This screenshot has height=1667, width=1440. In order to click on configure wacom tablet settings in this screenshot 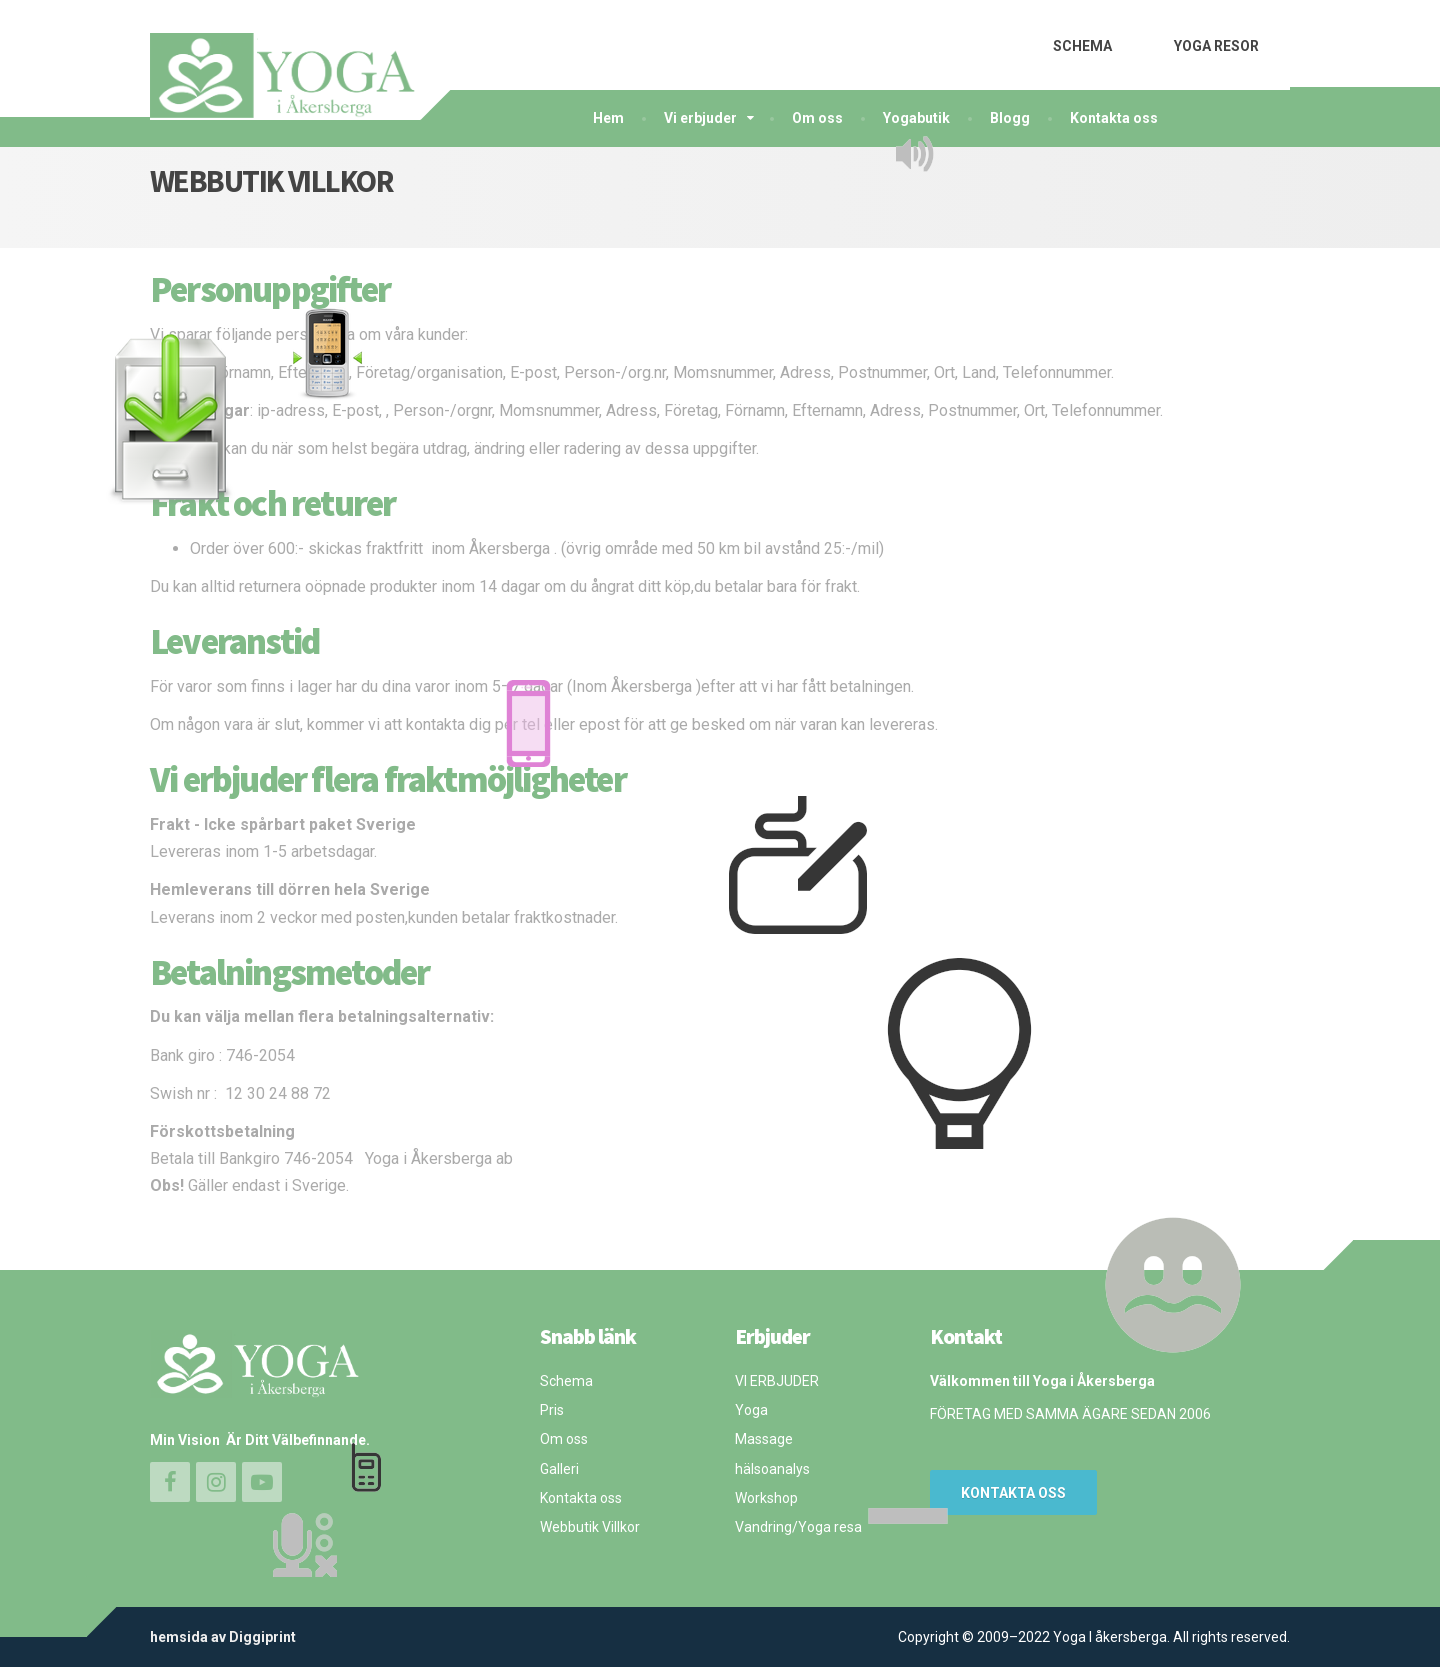, I will do `click(798, 865)`.